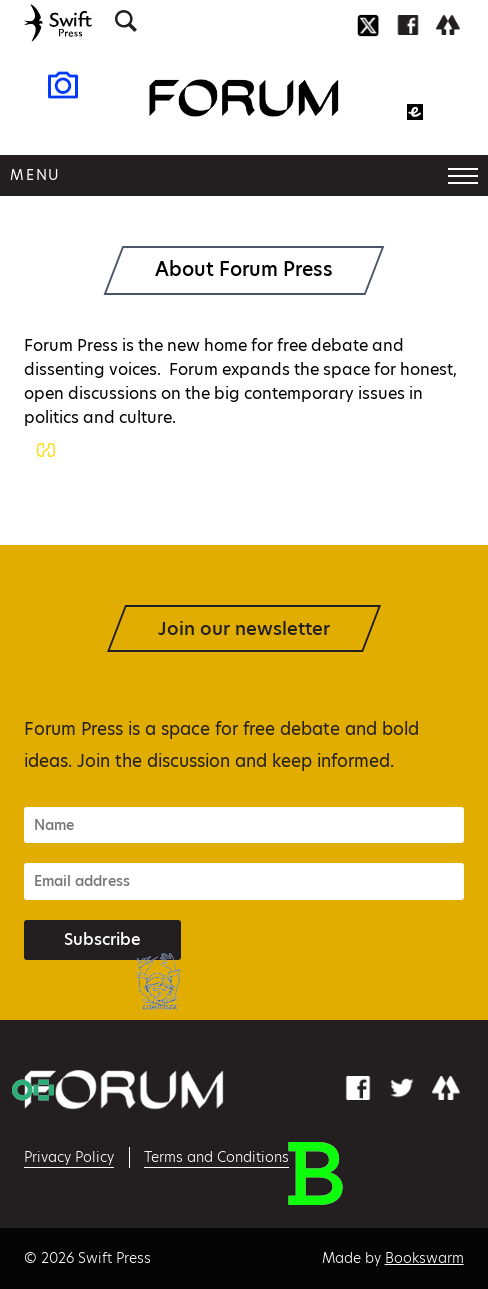 Image resolution: width=488 pixels, height=1289 pixels. What do you see at coordinates (63, 85) in the screenshot?
I see `take a photo` at bounding box center [63, 85].